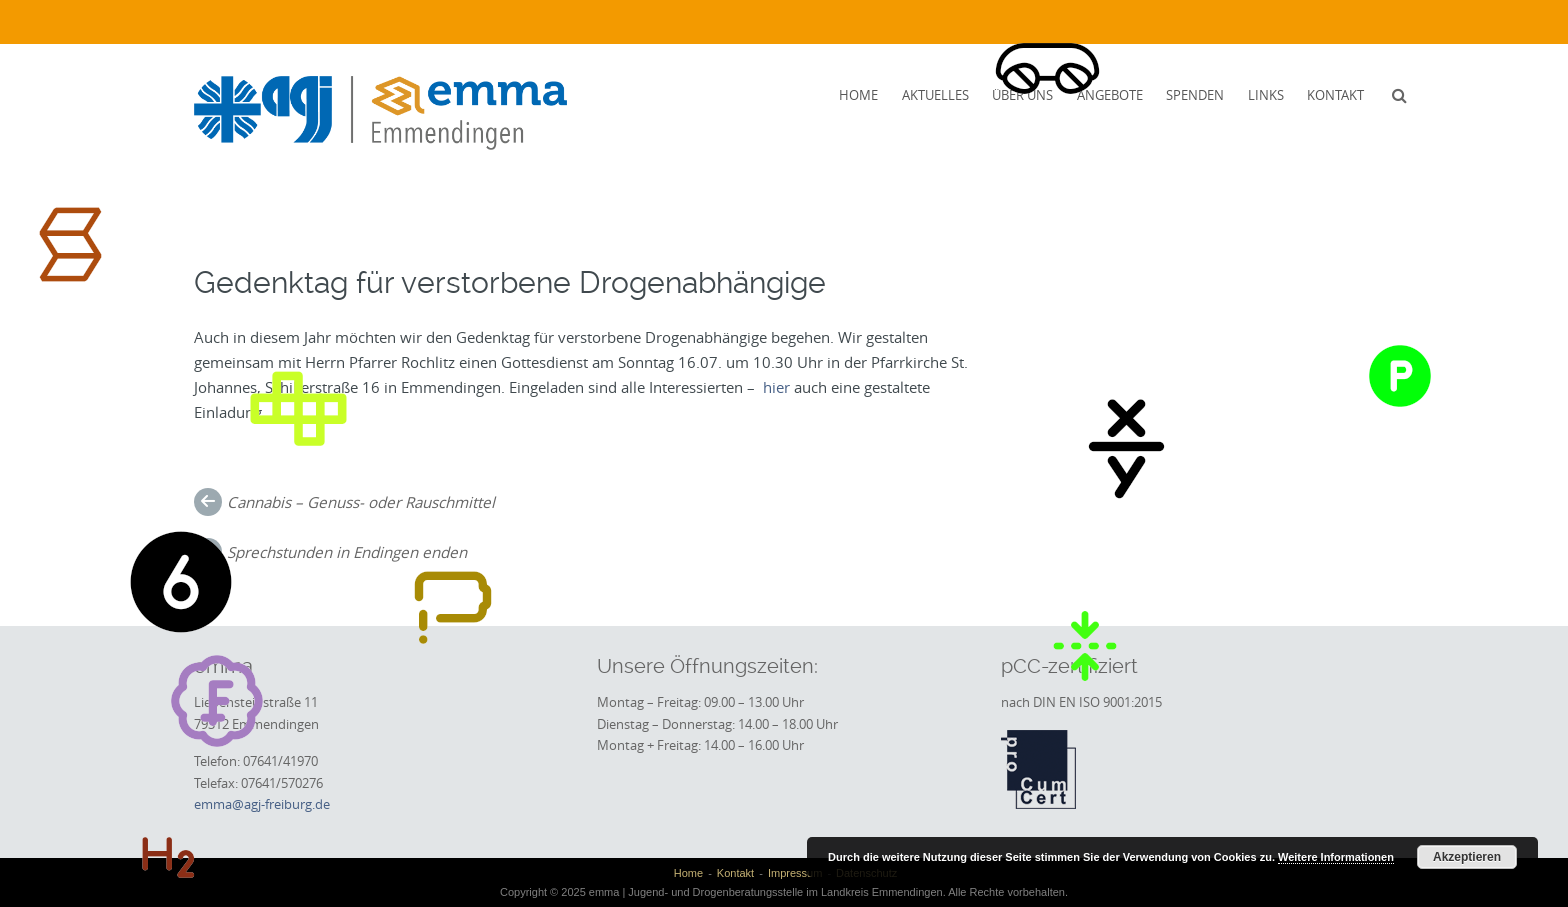  What do you see at coordinates (1400, 376) in the screenshot?
I see `find nearby parking locations` at bounding box center [1400, 376].